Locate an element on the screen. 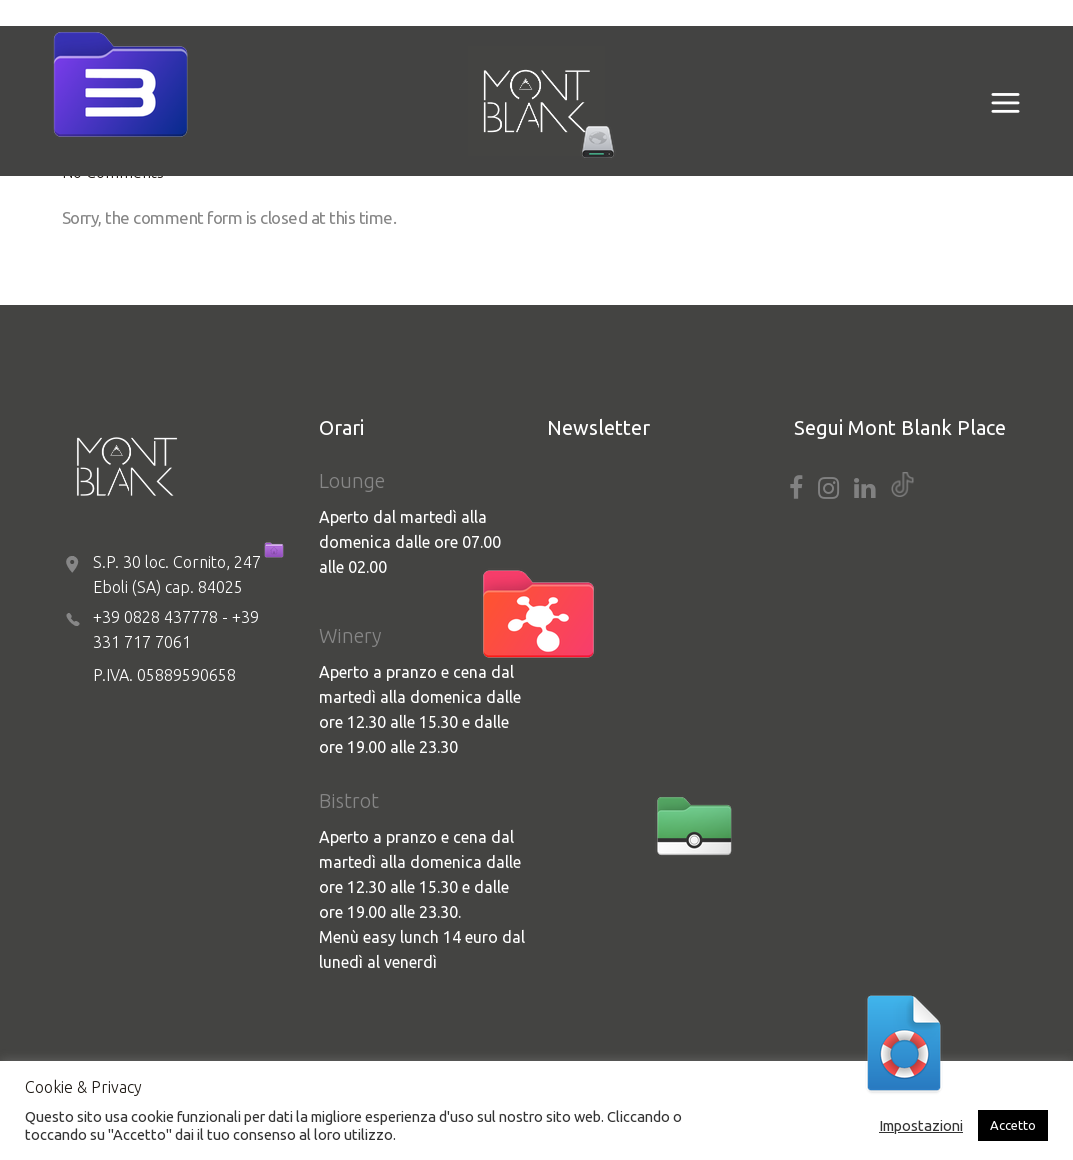  access your home folder is located at coordinates (274, 550).